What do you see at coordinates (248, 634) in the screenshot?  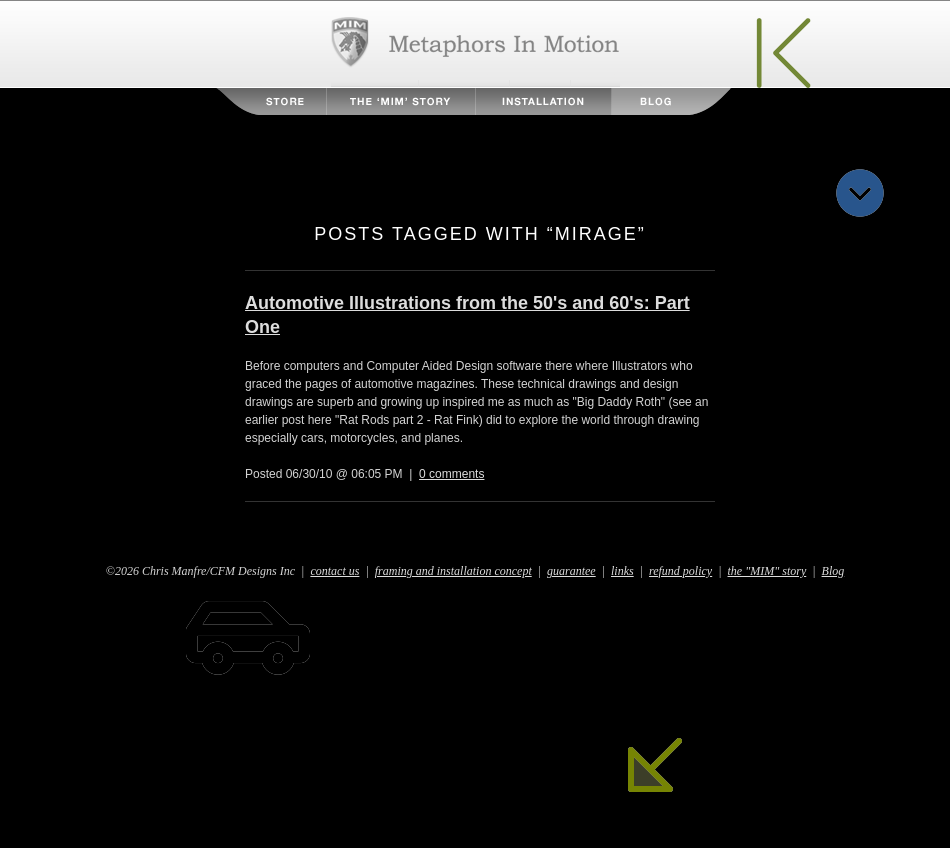 I see `access vehicle or car-related settings` at bounding box center [248, 634].